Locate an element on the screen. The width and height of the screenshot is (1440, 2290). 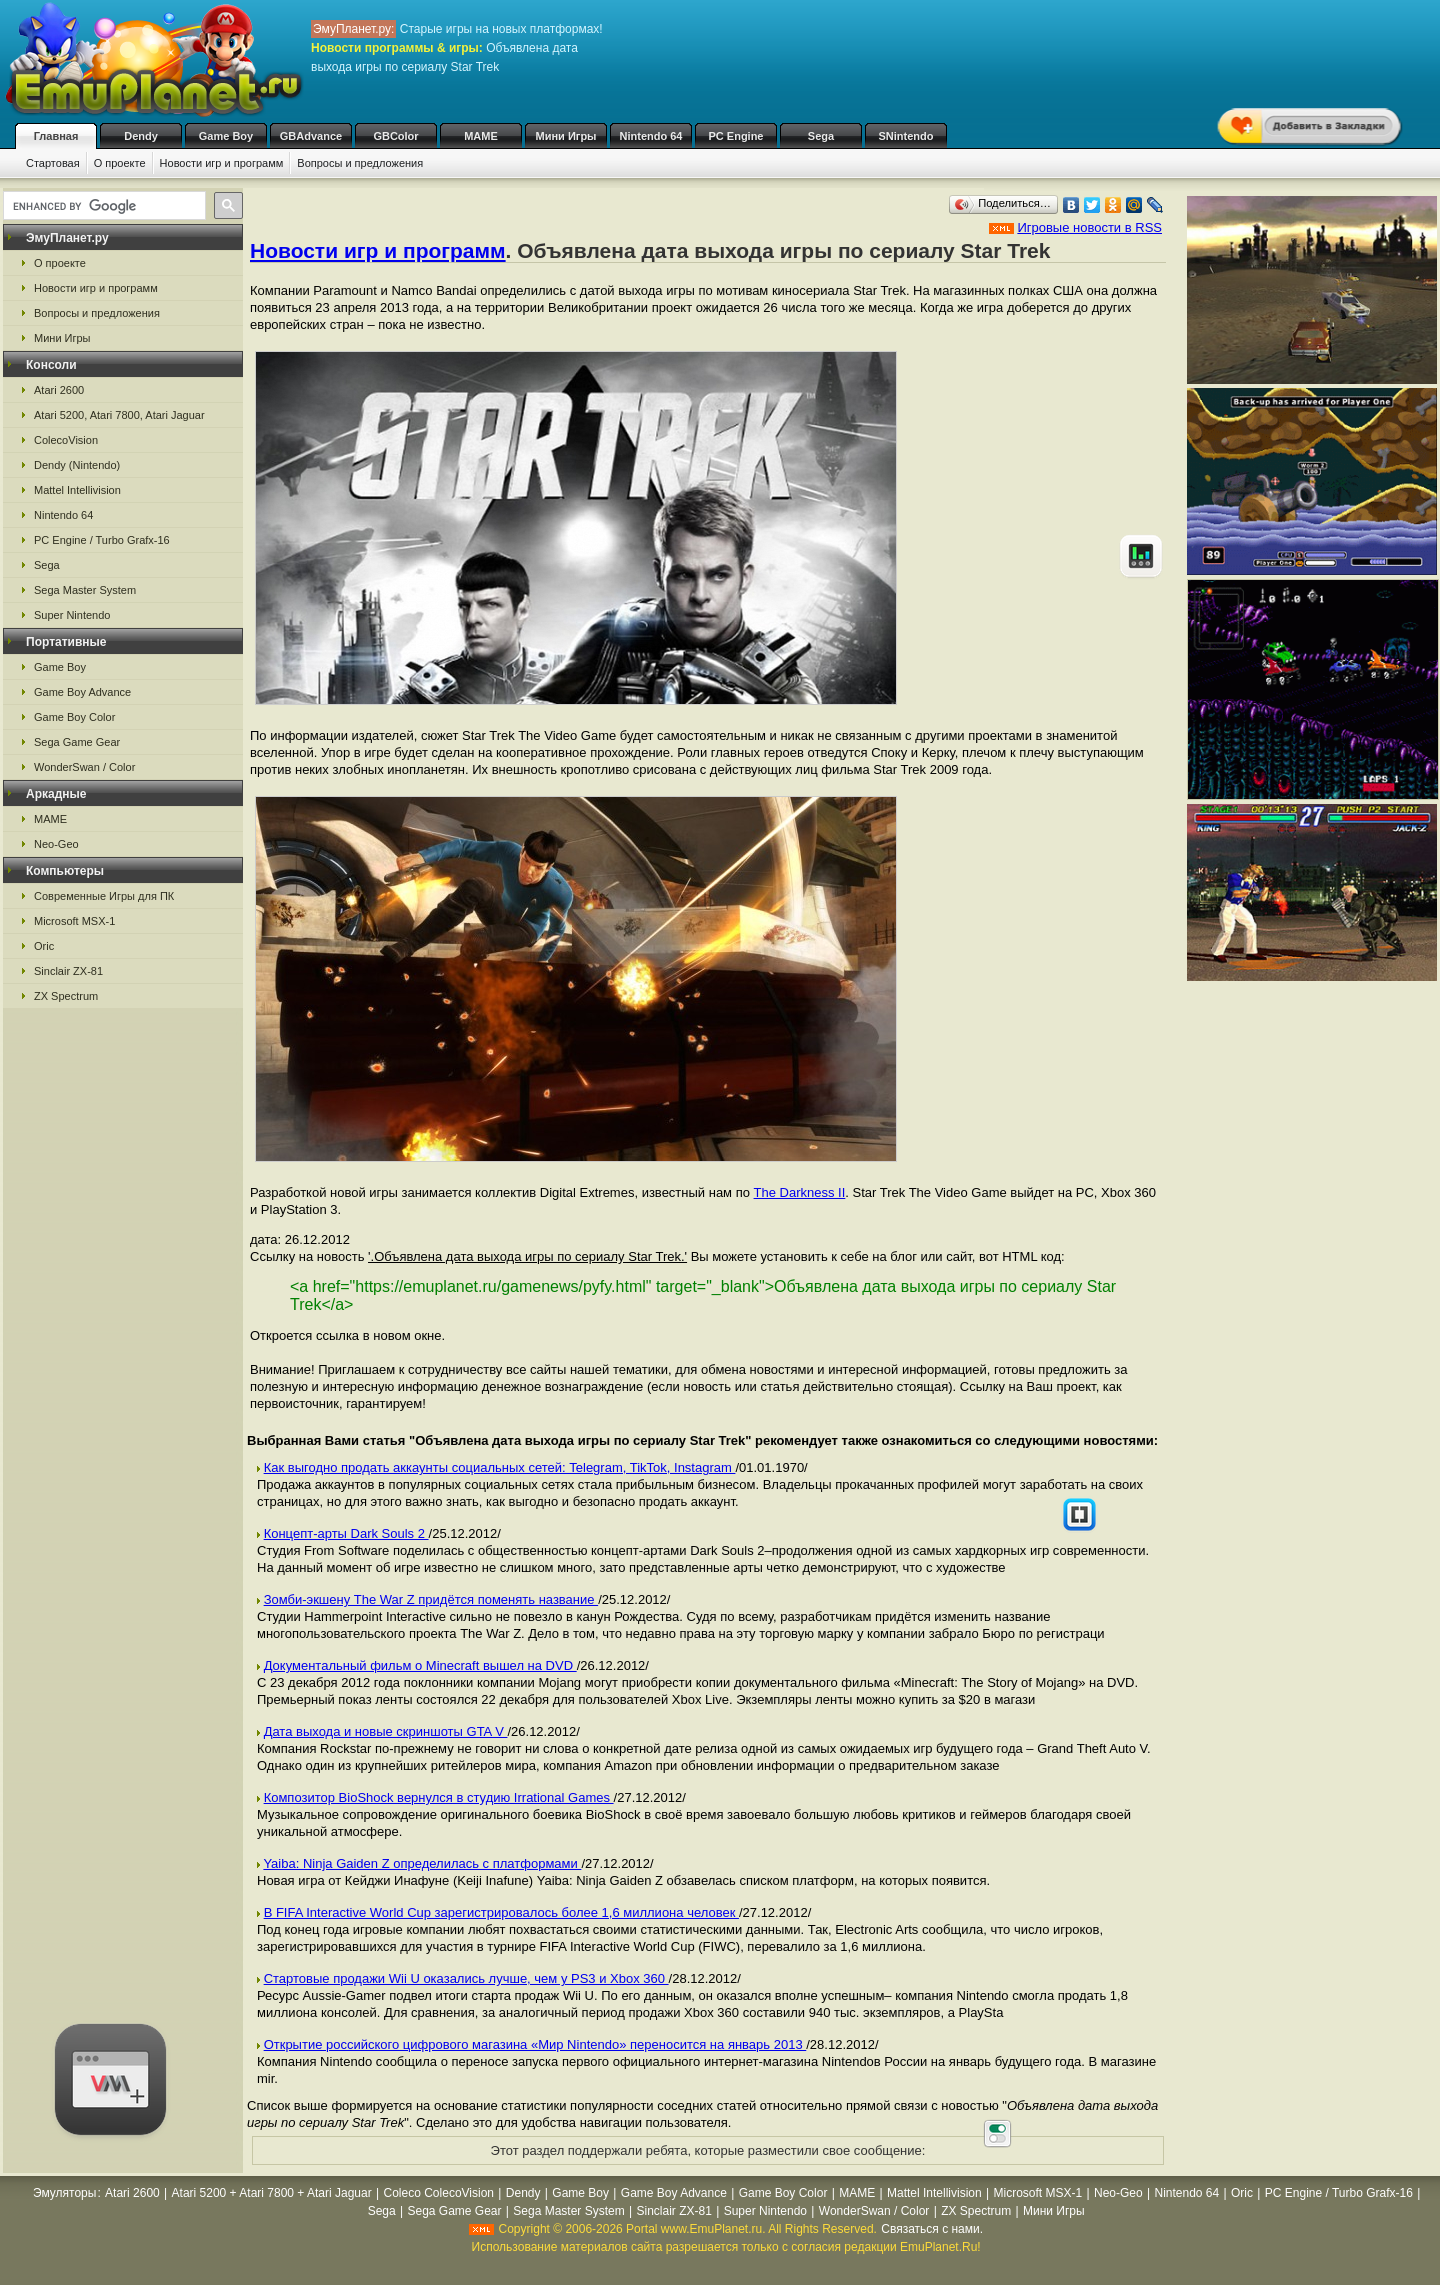
open carla audio plugin host control panel is located at coordinates (1141, 556).